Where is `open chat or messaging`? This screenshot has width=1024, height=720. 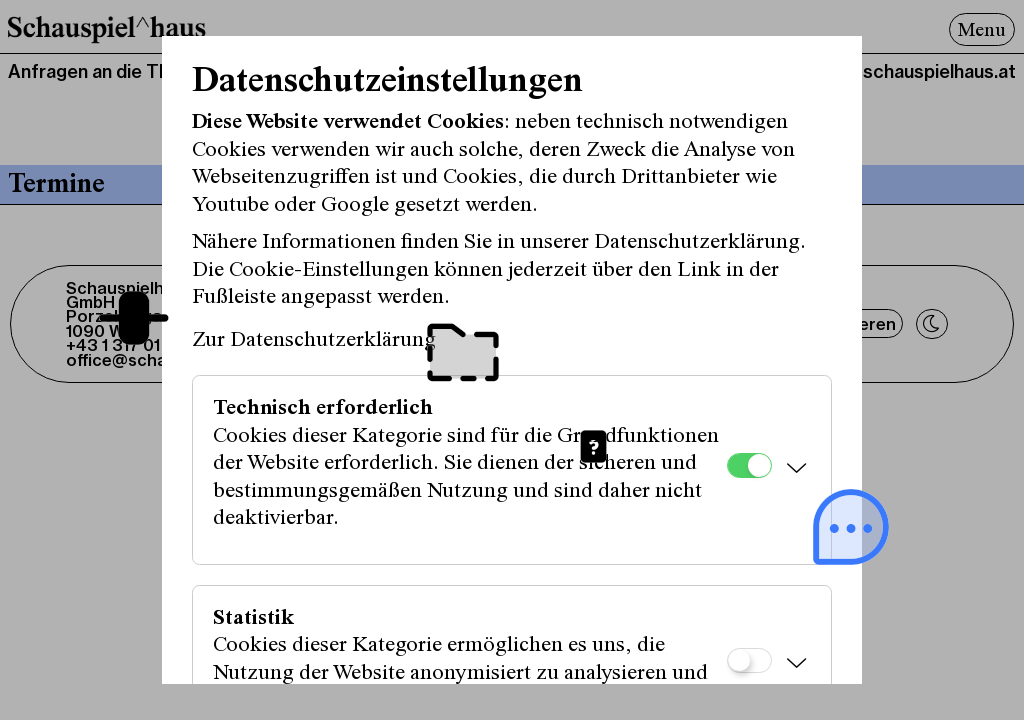 open chat or messaging is located at coordinates (849, 528).